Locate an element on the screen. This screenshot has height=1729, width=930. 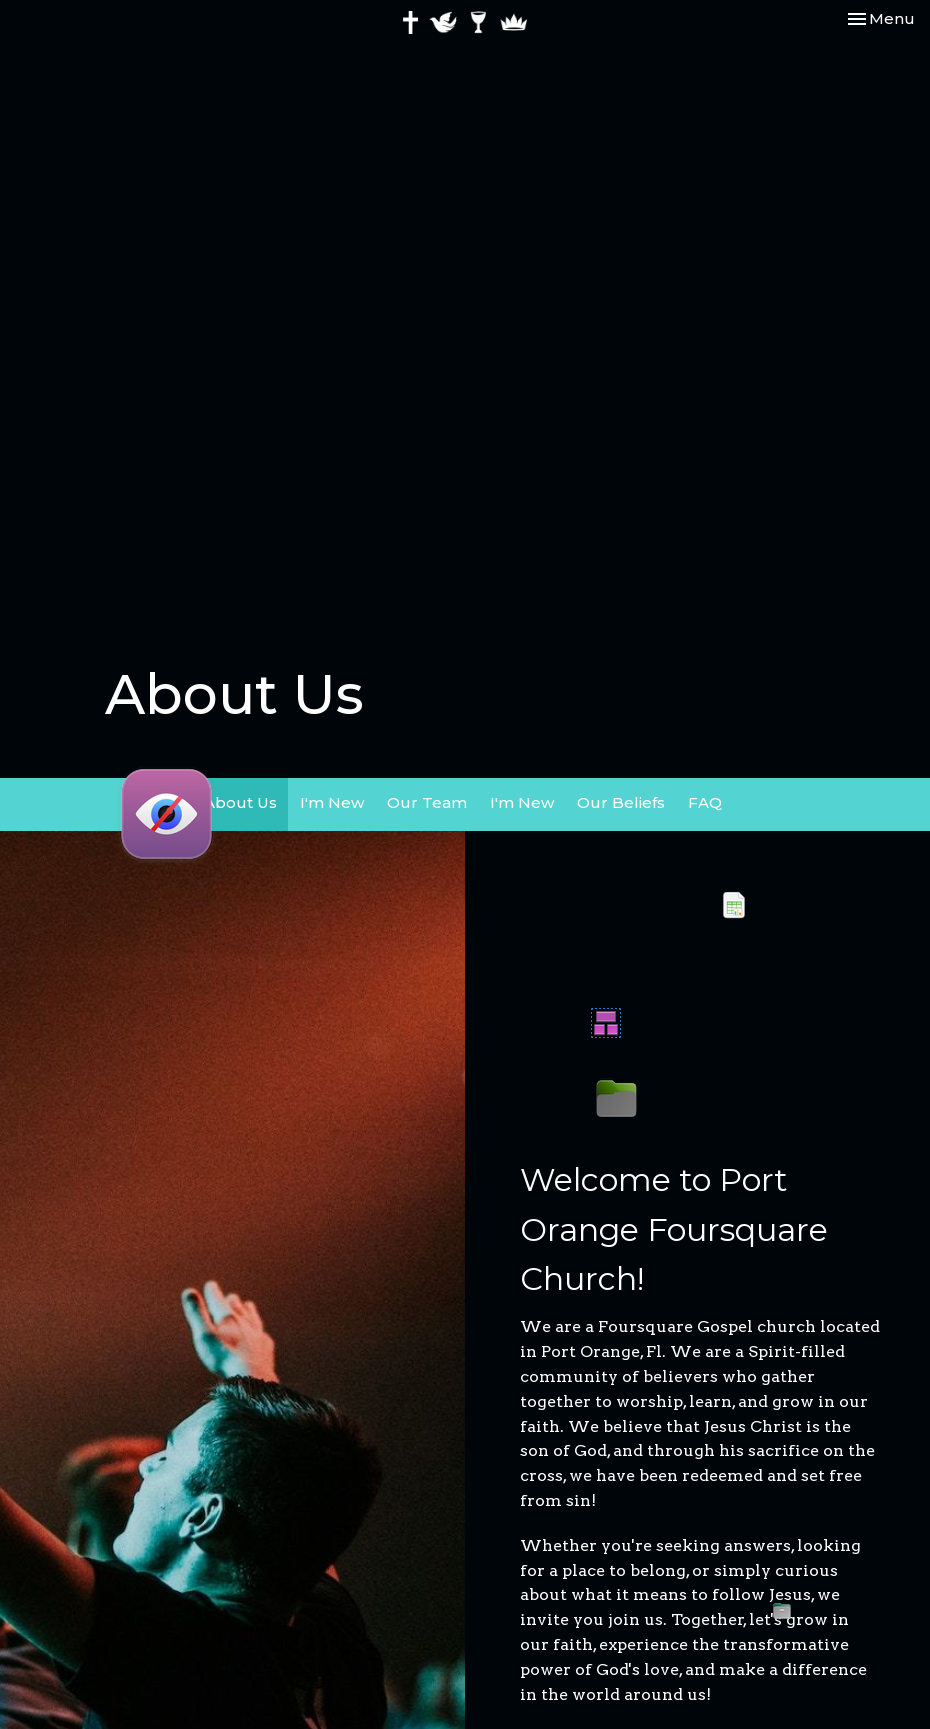
folder ready to accept dragged files is located at coordinates (616, 1098).